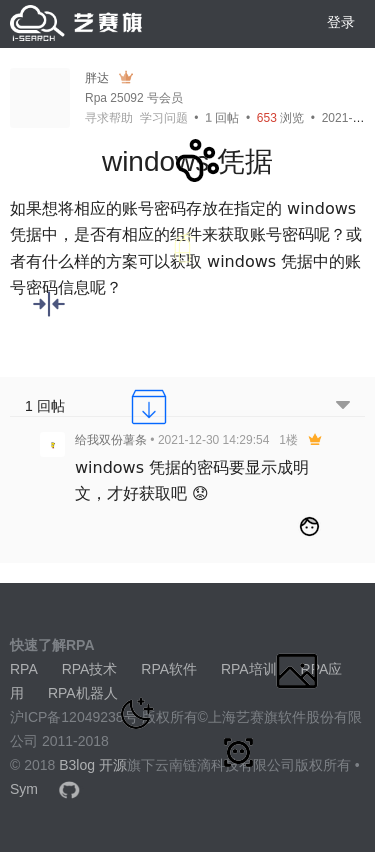 This screenshot has height=852, width=375. I want to click on view or open an image file, so click(297, 671).